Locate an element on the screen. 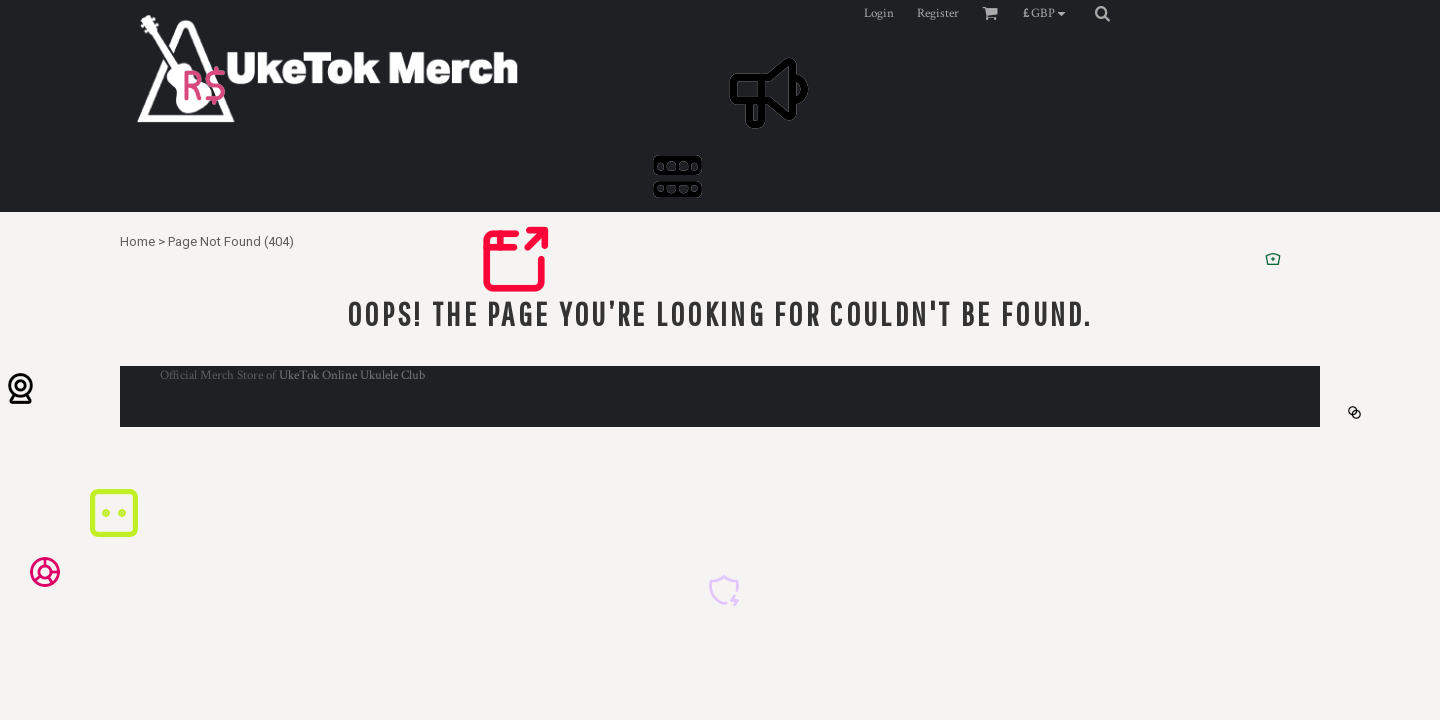 The height and width of the screenshot is (720, 1440). view data breakdown in a donut chart is located at coordinates (45, 572).